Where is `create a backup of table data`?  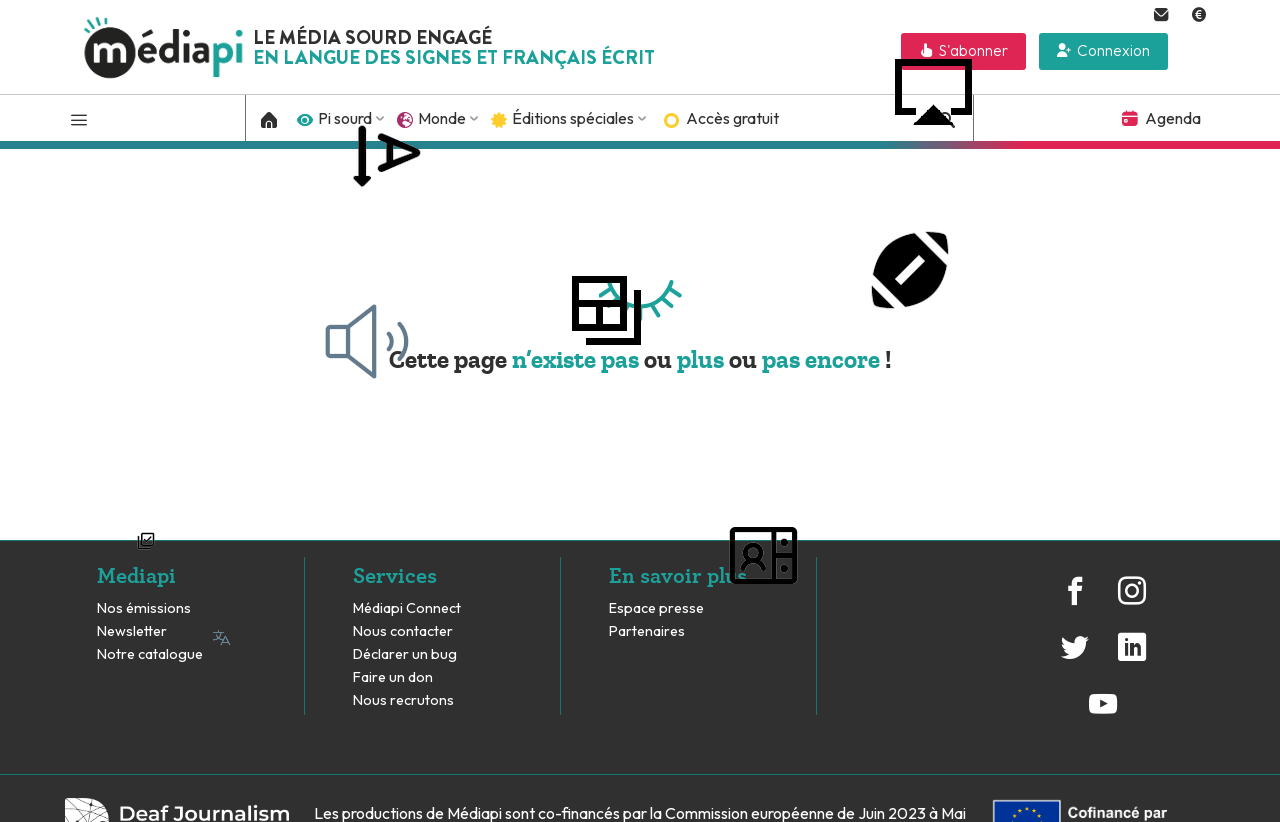 create a backup of table data is located at coordinates (606, 310).